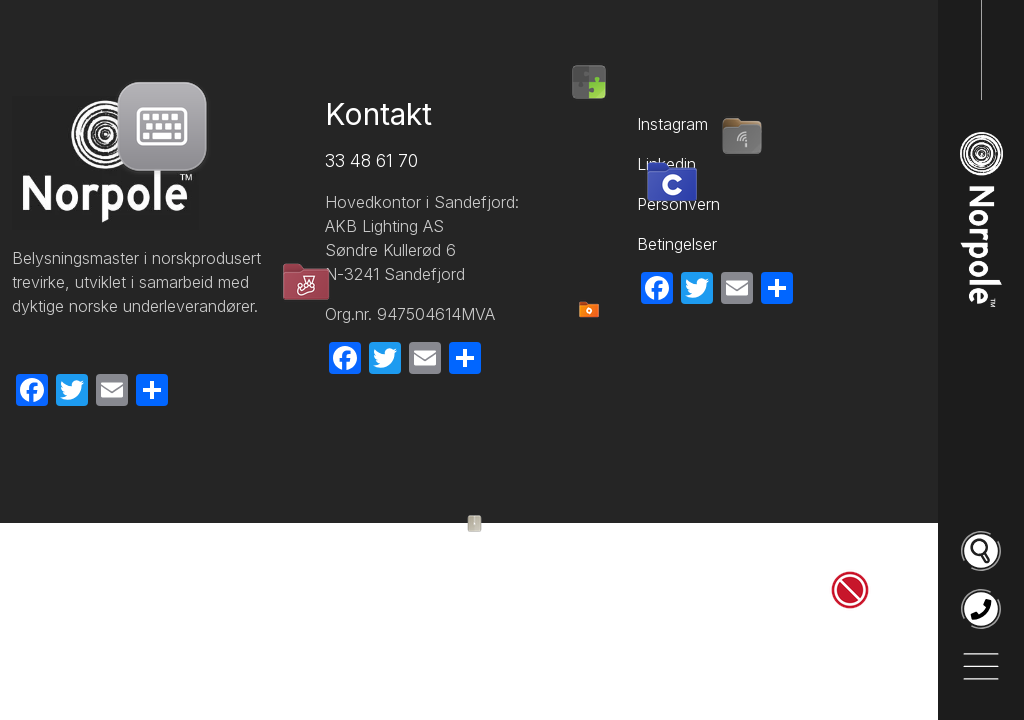 Image resolution: width=1024 pixels, height=720 pixels. What do you see at coordinates (589, 310) in the screenshot?
I see `open Origin game library folder` at bounding box center [589, 310].